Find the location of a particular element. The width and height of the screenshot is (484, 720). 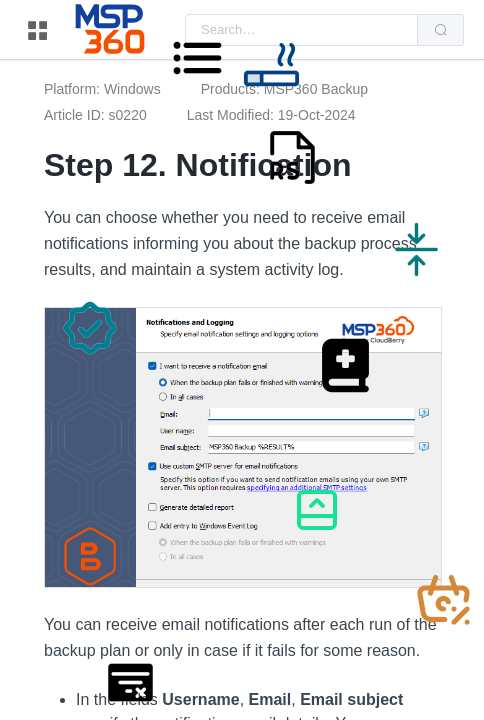

view discounted items in your basket is located at coordinates (443, 598).